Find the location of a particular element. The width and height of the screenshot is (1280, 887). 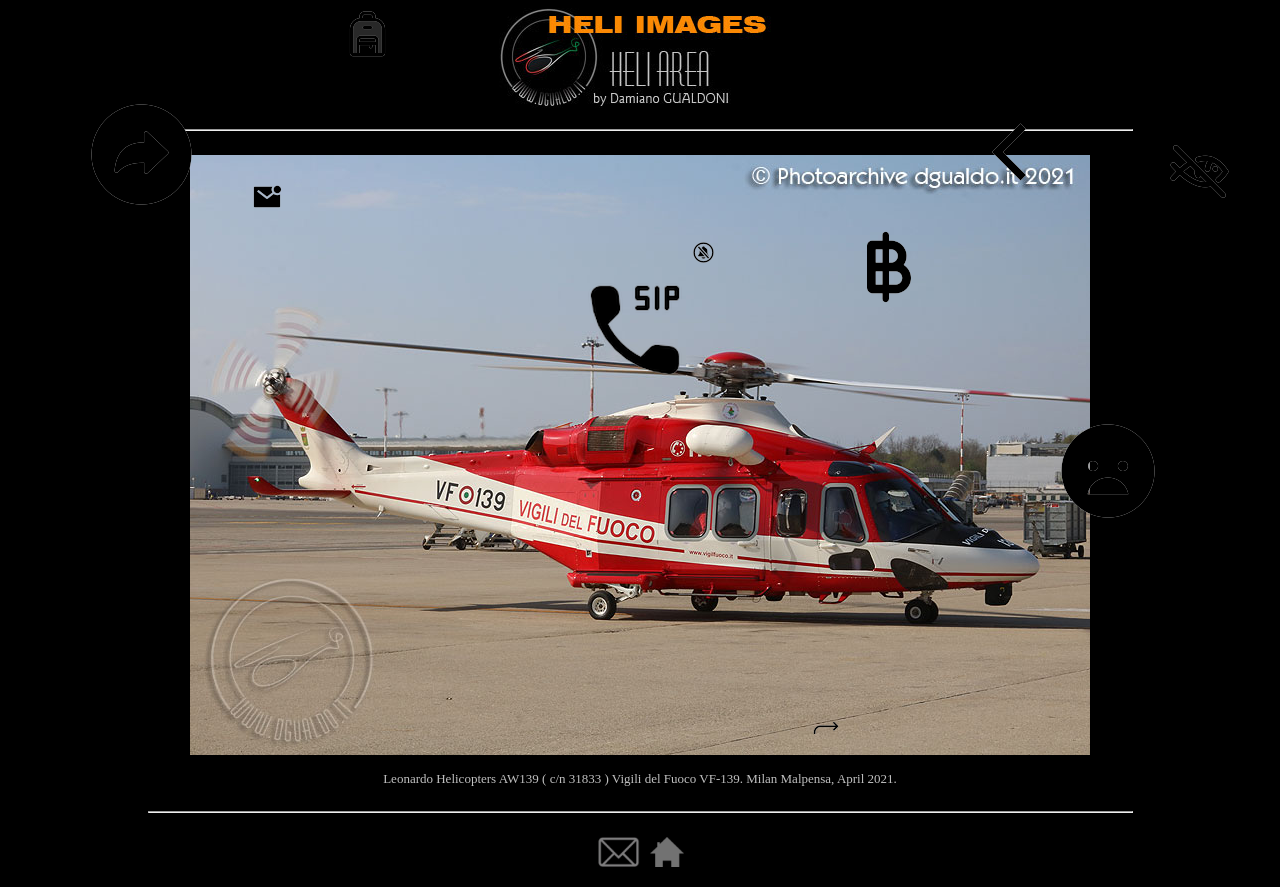

make a SIP (internet) phone call is located at coordinates (635, 330).